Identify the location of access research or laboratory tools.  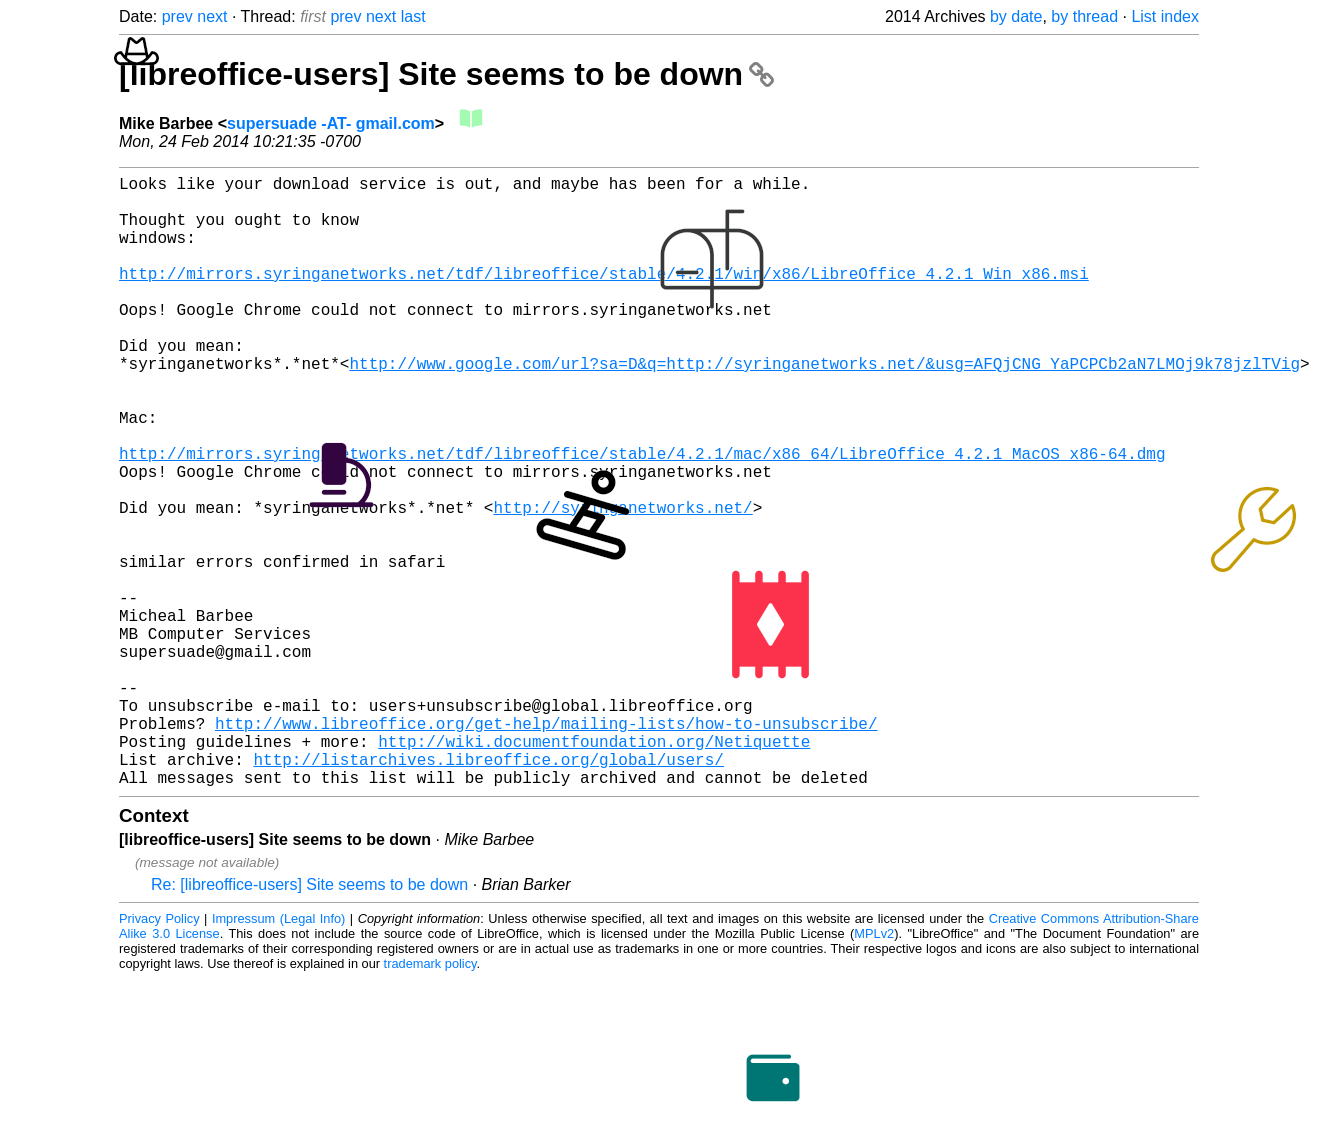
(341, 477).